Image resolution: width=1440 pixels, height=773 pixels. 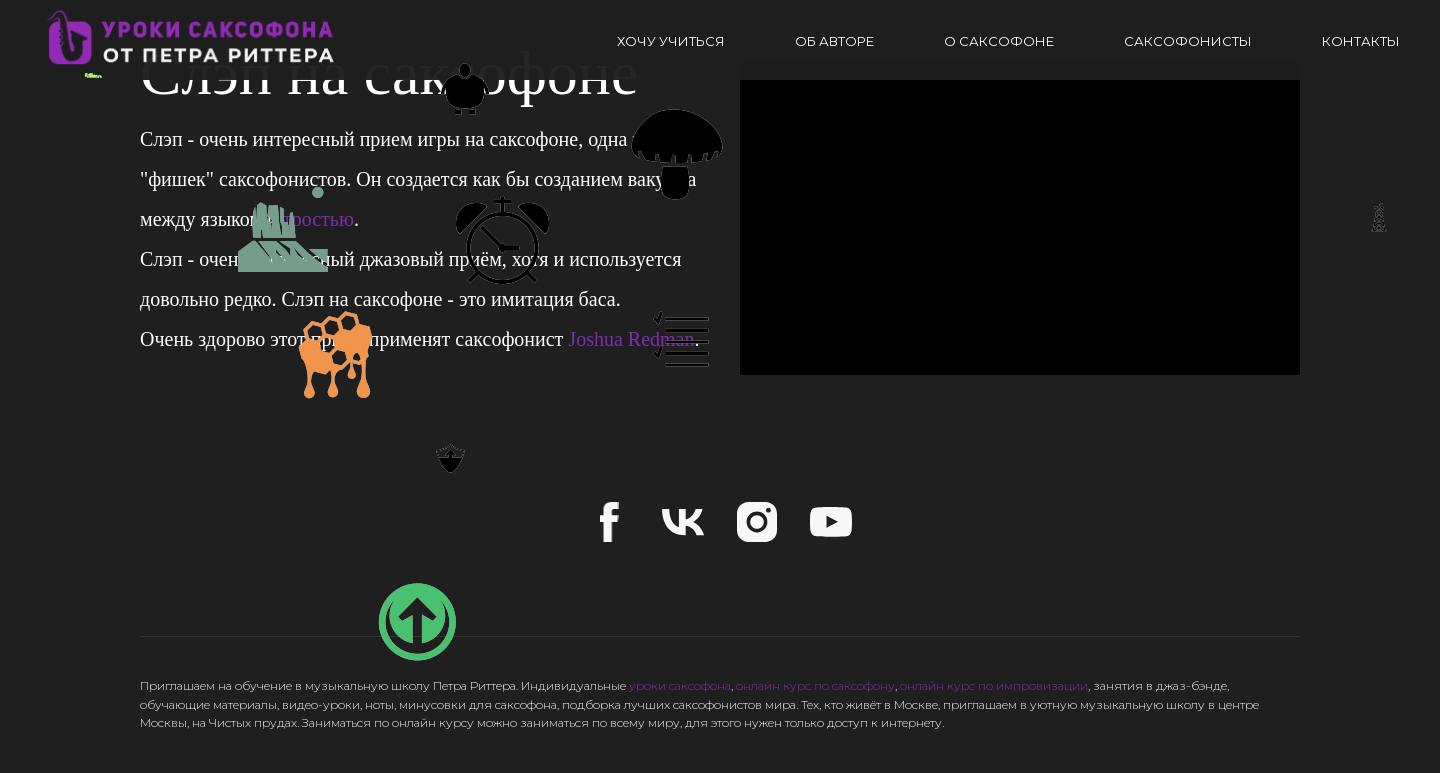 I want to click on mushroom power-up or collectible item, so click(x=676, y=153).